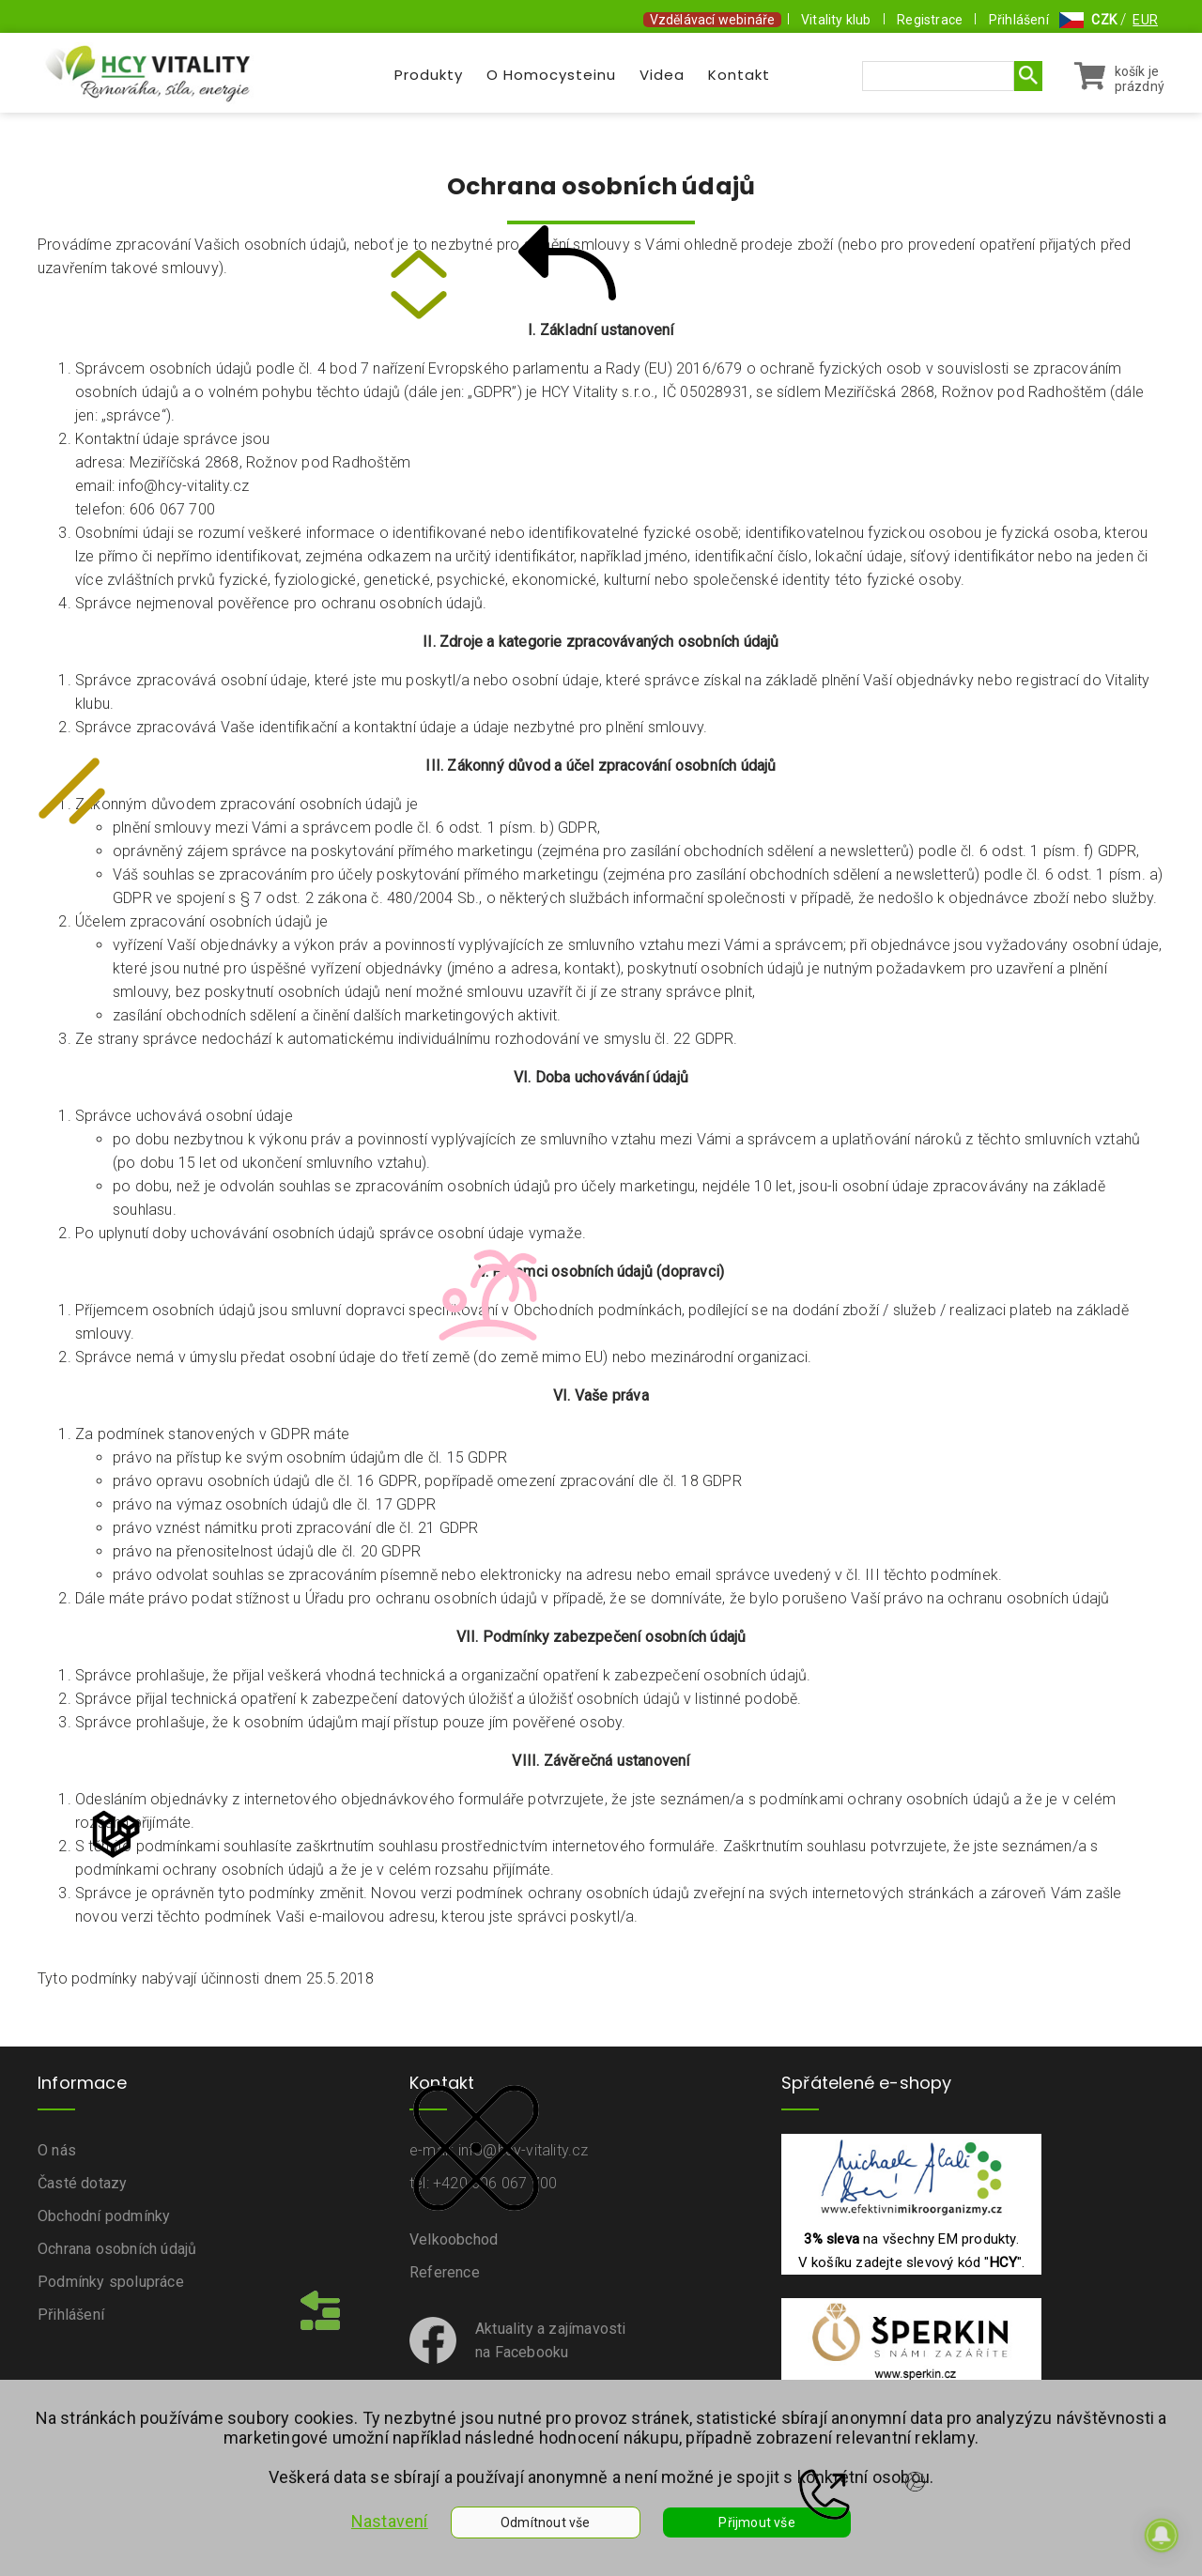  What do you see at coordinates (487, 1295) in the screenshot?
I see `indicates vacation or travel mode` at bounding box center [487, 1295].